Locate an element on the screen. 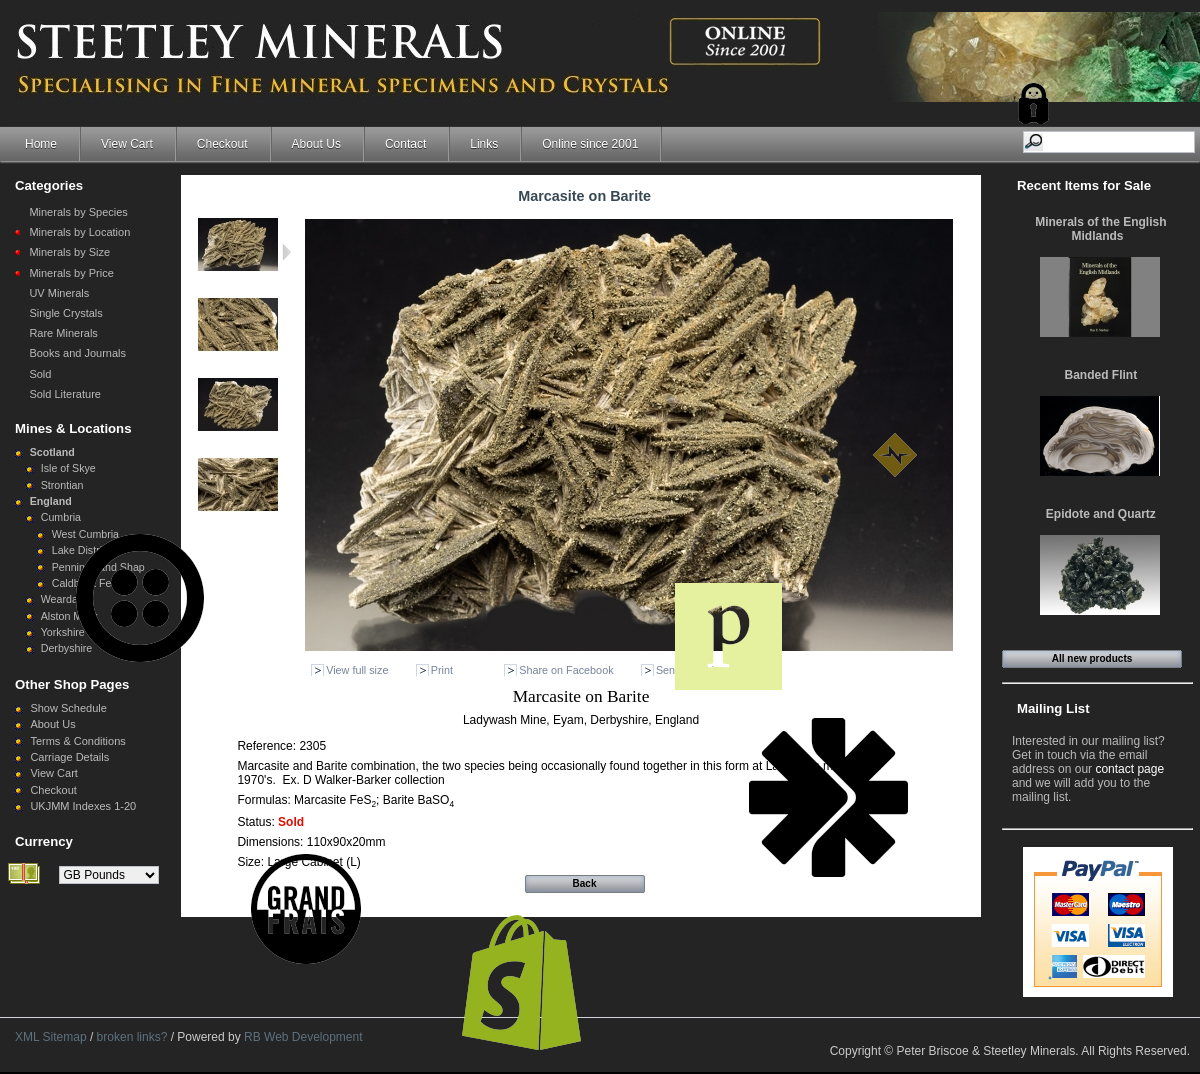  open private internet access vpn app is located at coordinates (1033, 103).